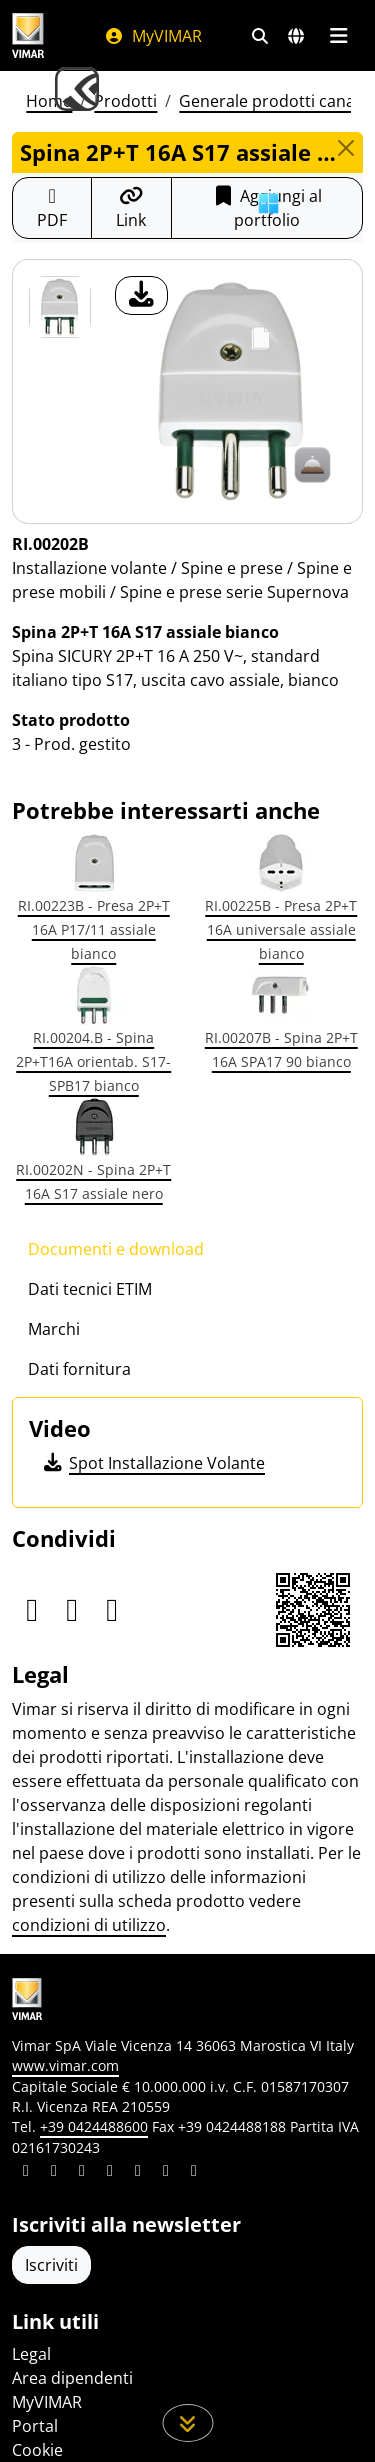  What do you see at coordinates (260, 338) in the screenshot?
I see `copy file to clipboard` at bounding box center [260, 338].